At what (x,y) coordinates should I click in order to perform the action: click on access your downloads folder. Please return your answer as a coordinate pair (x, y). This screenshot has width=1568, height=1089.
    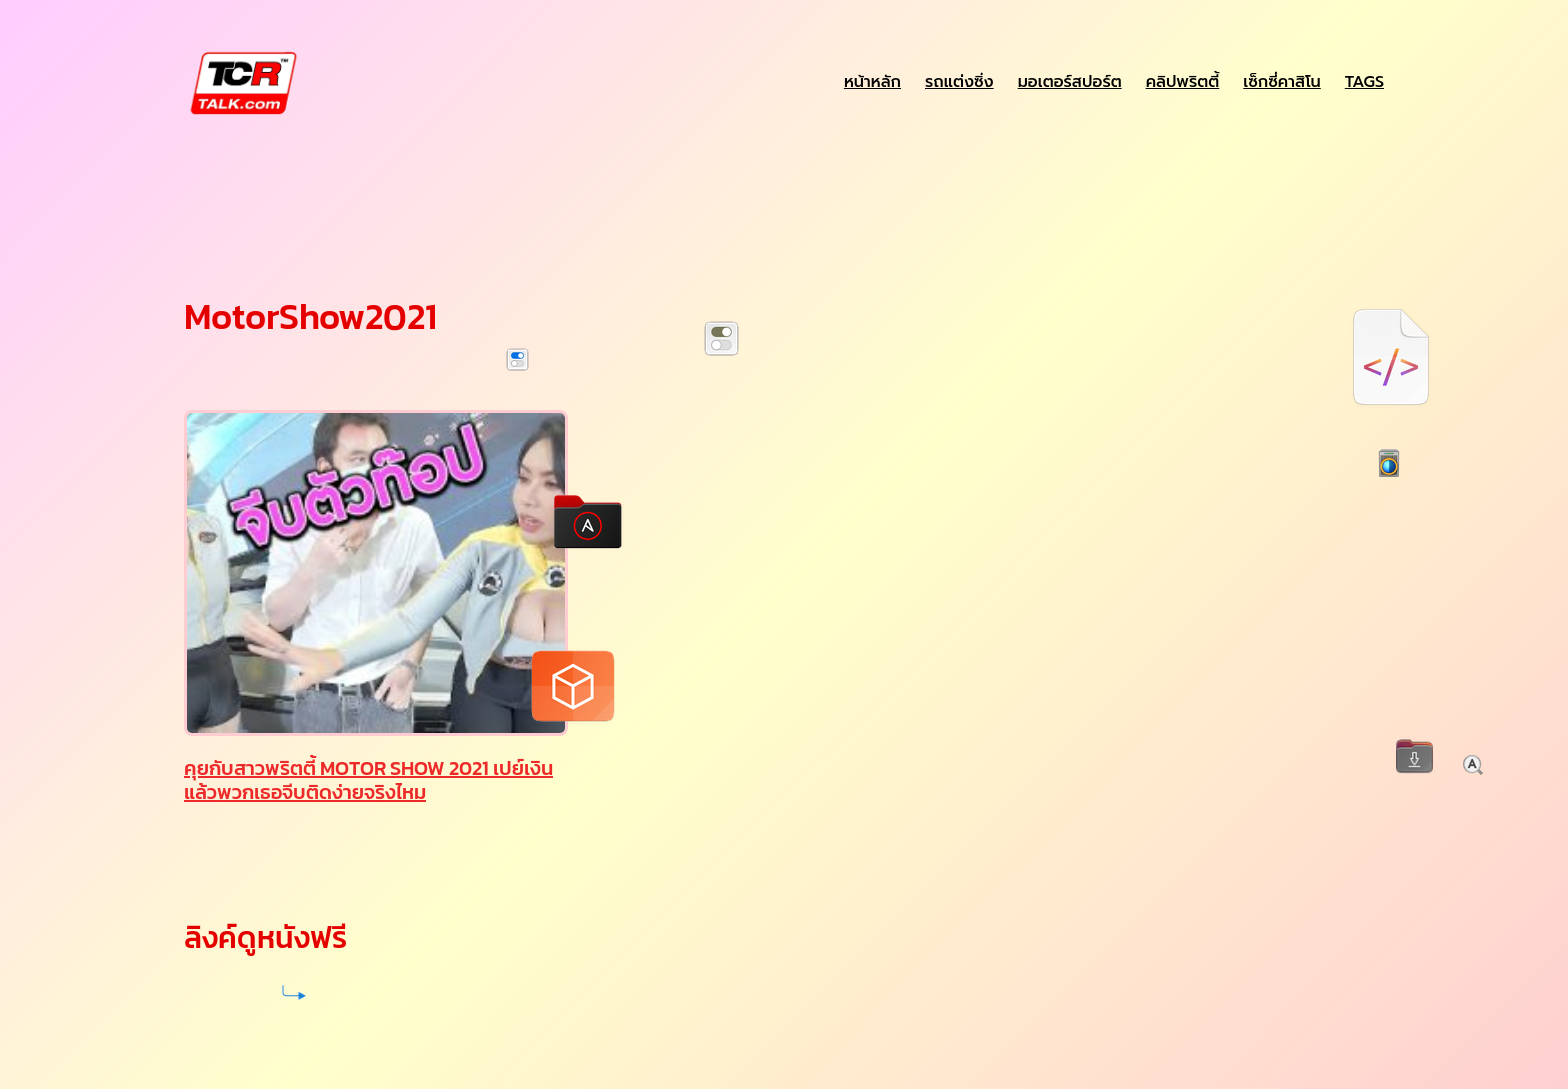
    Looking at the image, I should click on (1414, 755).